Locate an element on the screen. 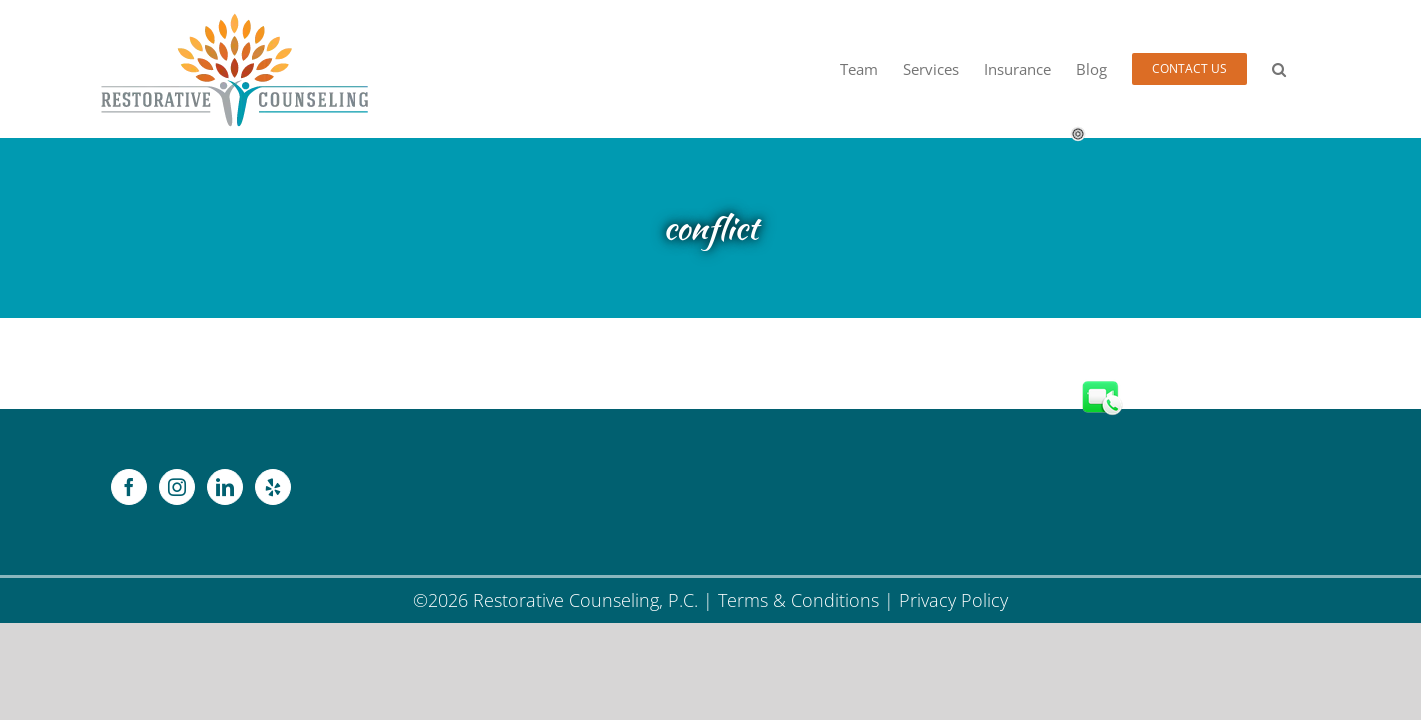  open FaceTime to start a video or audio call is located at coordinates (1101, 397).